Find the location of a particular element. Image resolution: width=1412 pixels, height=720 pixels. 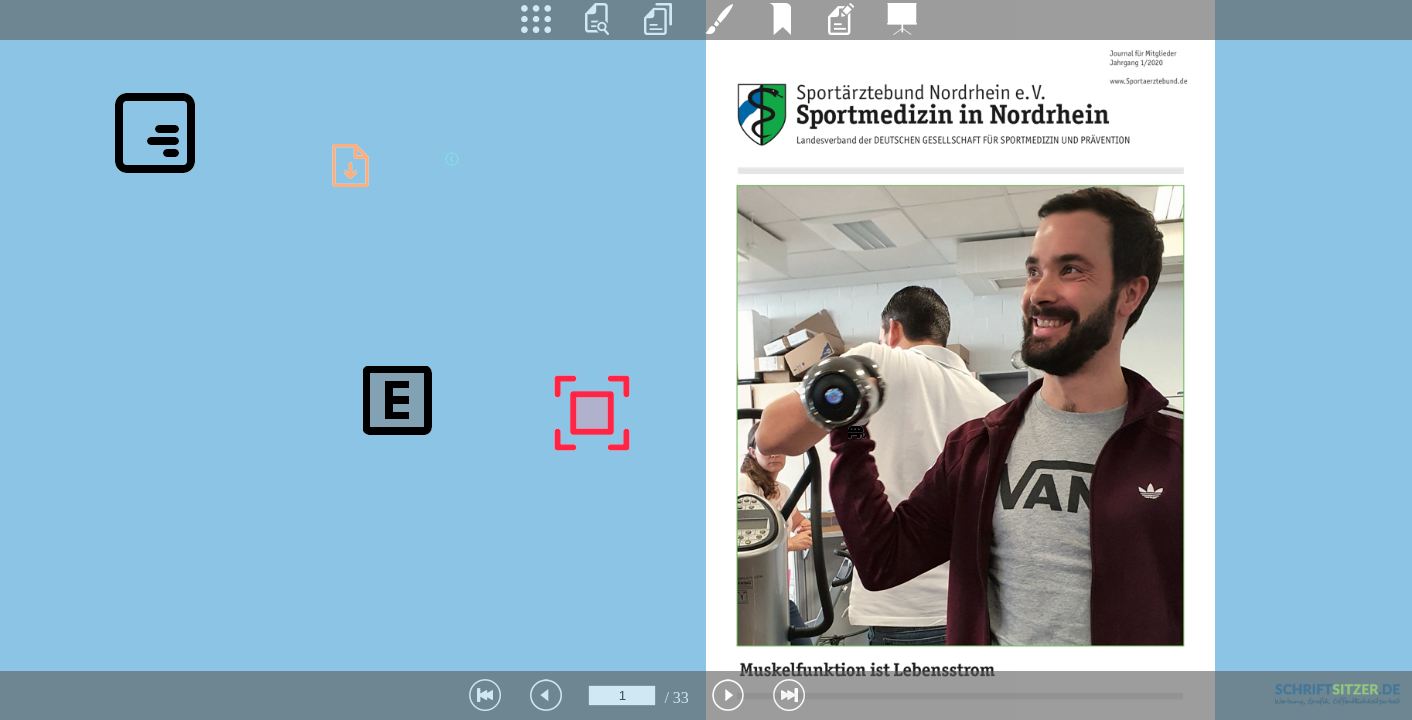

align content to bottom-right of container is located at coordinates (155, 133).